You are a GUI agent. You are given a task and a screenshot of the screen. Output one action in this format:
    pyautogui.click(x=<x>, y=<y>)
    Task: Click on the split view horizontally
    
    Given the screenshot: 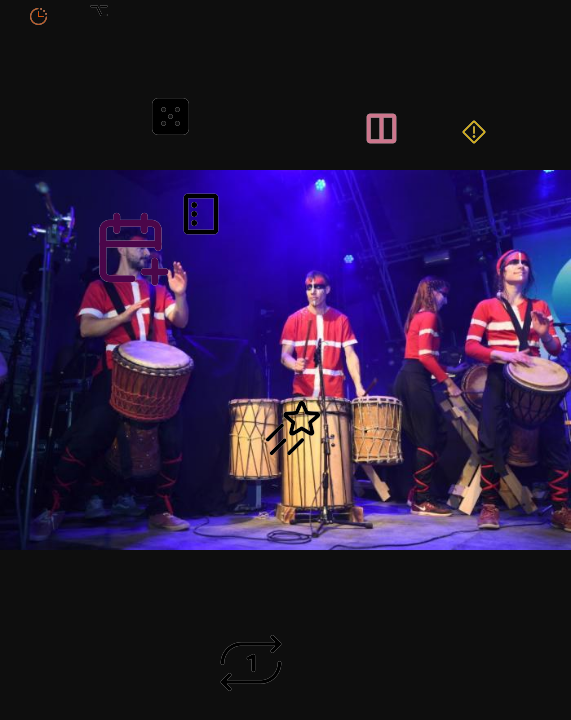 What is the action you would take?
    pyautogui.click(x=381, y=128)
    